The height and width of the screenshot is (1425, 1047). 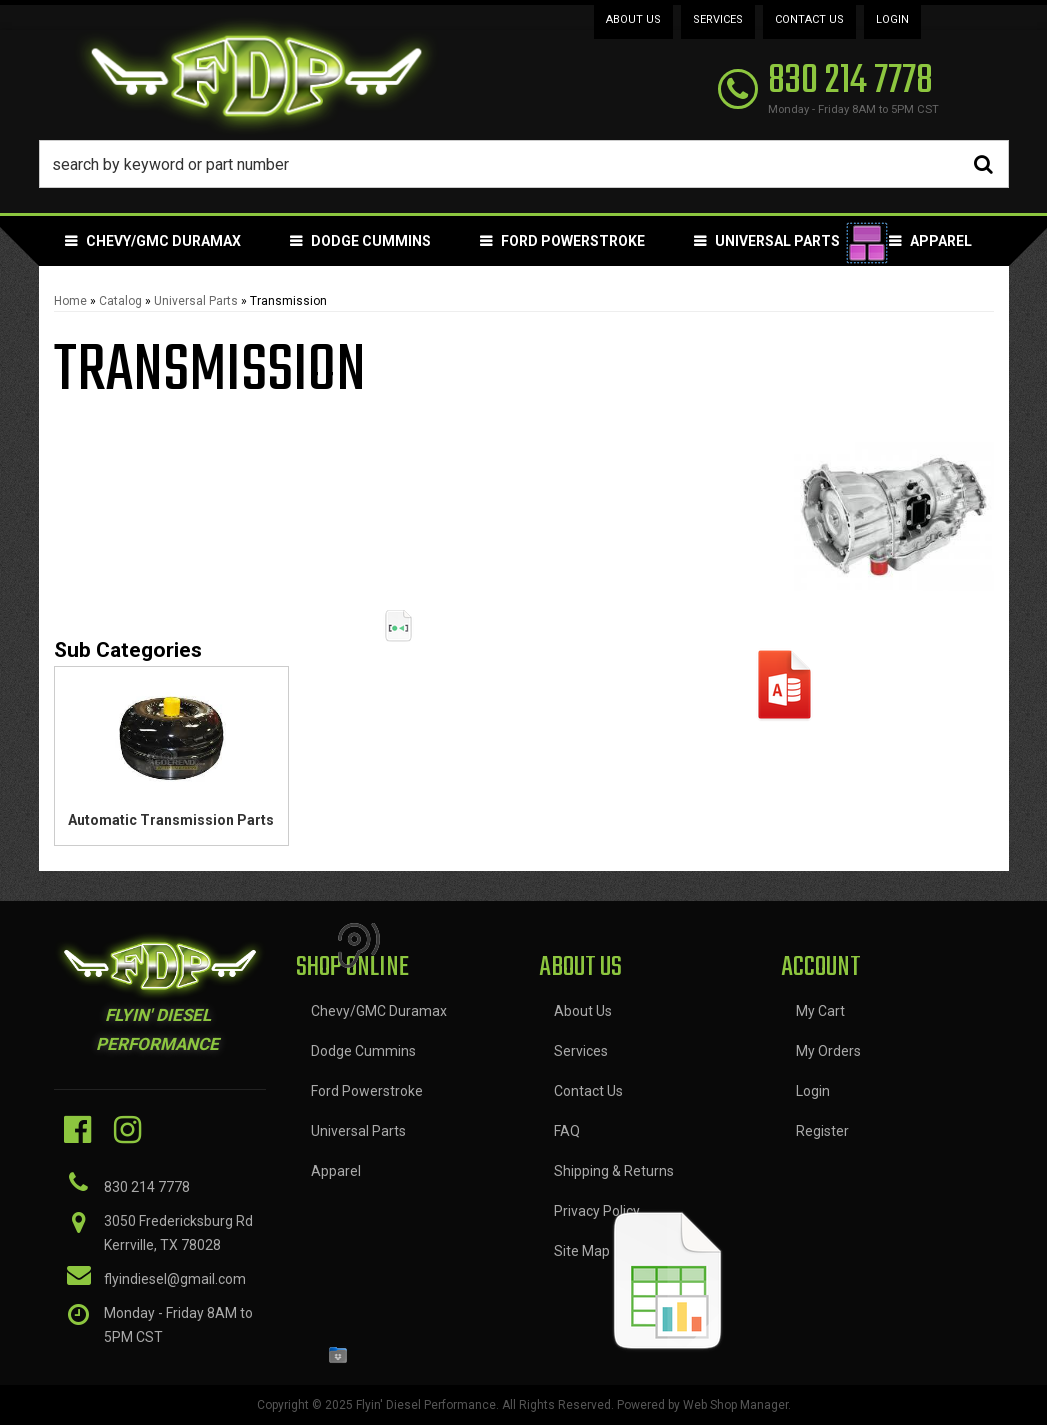 What do you see at coordinates (667, 1280) in the screenshot?
I see `open a spreadsheet file` at bounding box center [667, 1280].